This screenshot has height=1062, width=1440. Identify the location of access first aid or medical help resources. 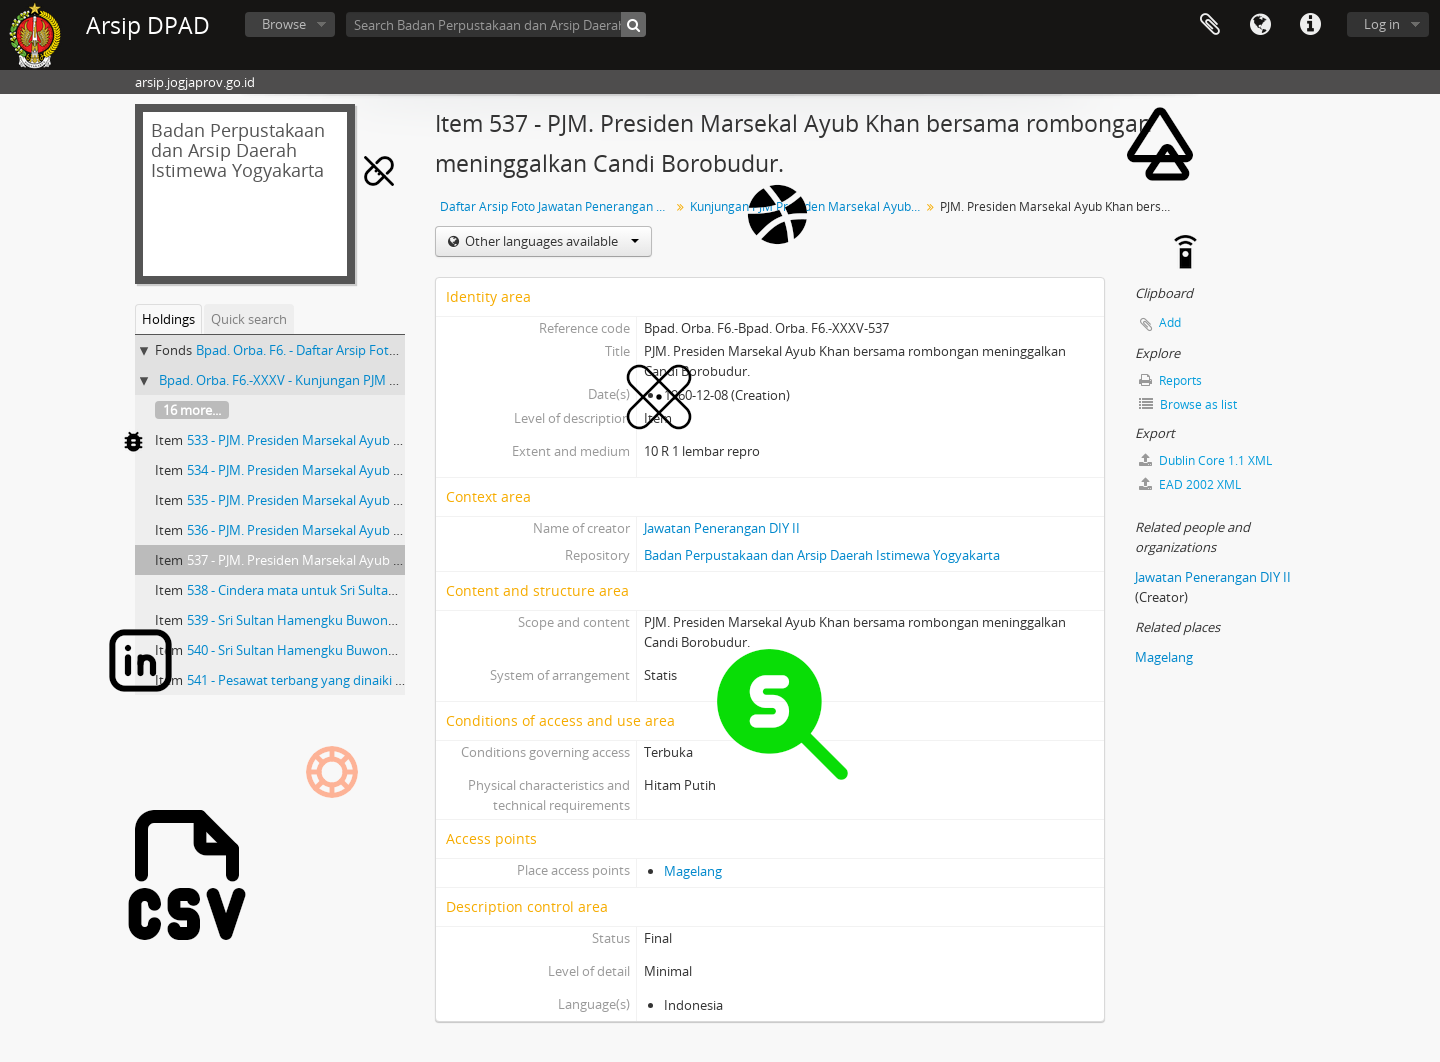
(659, 397).